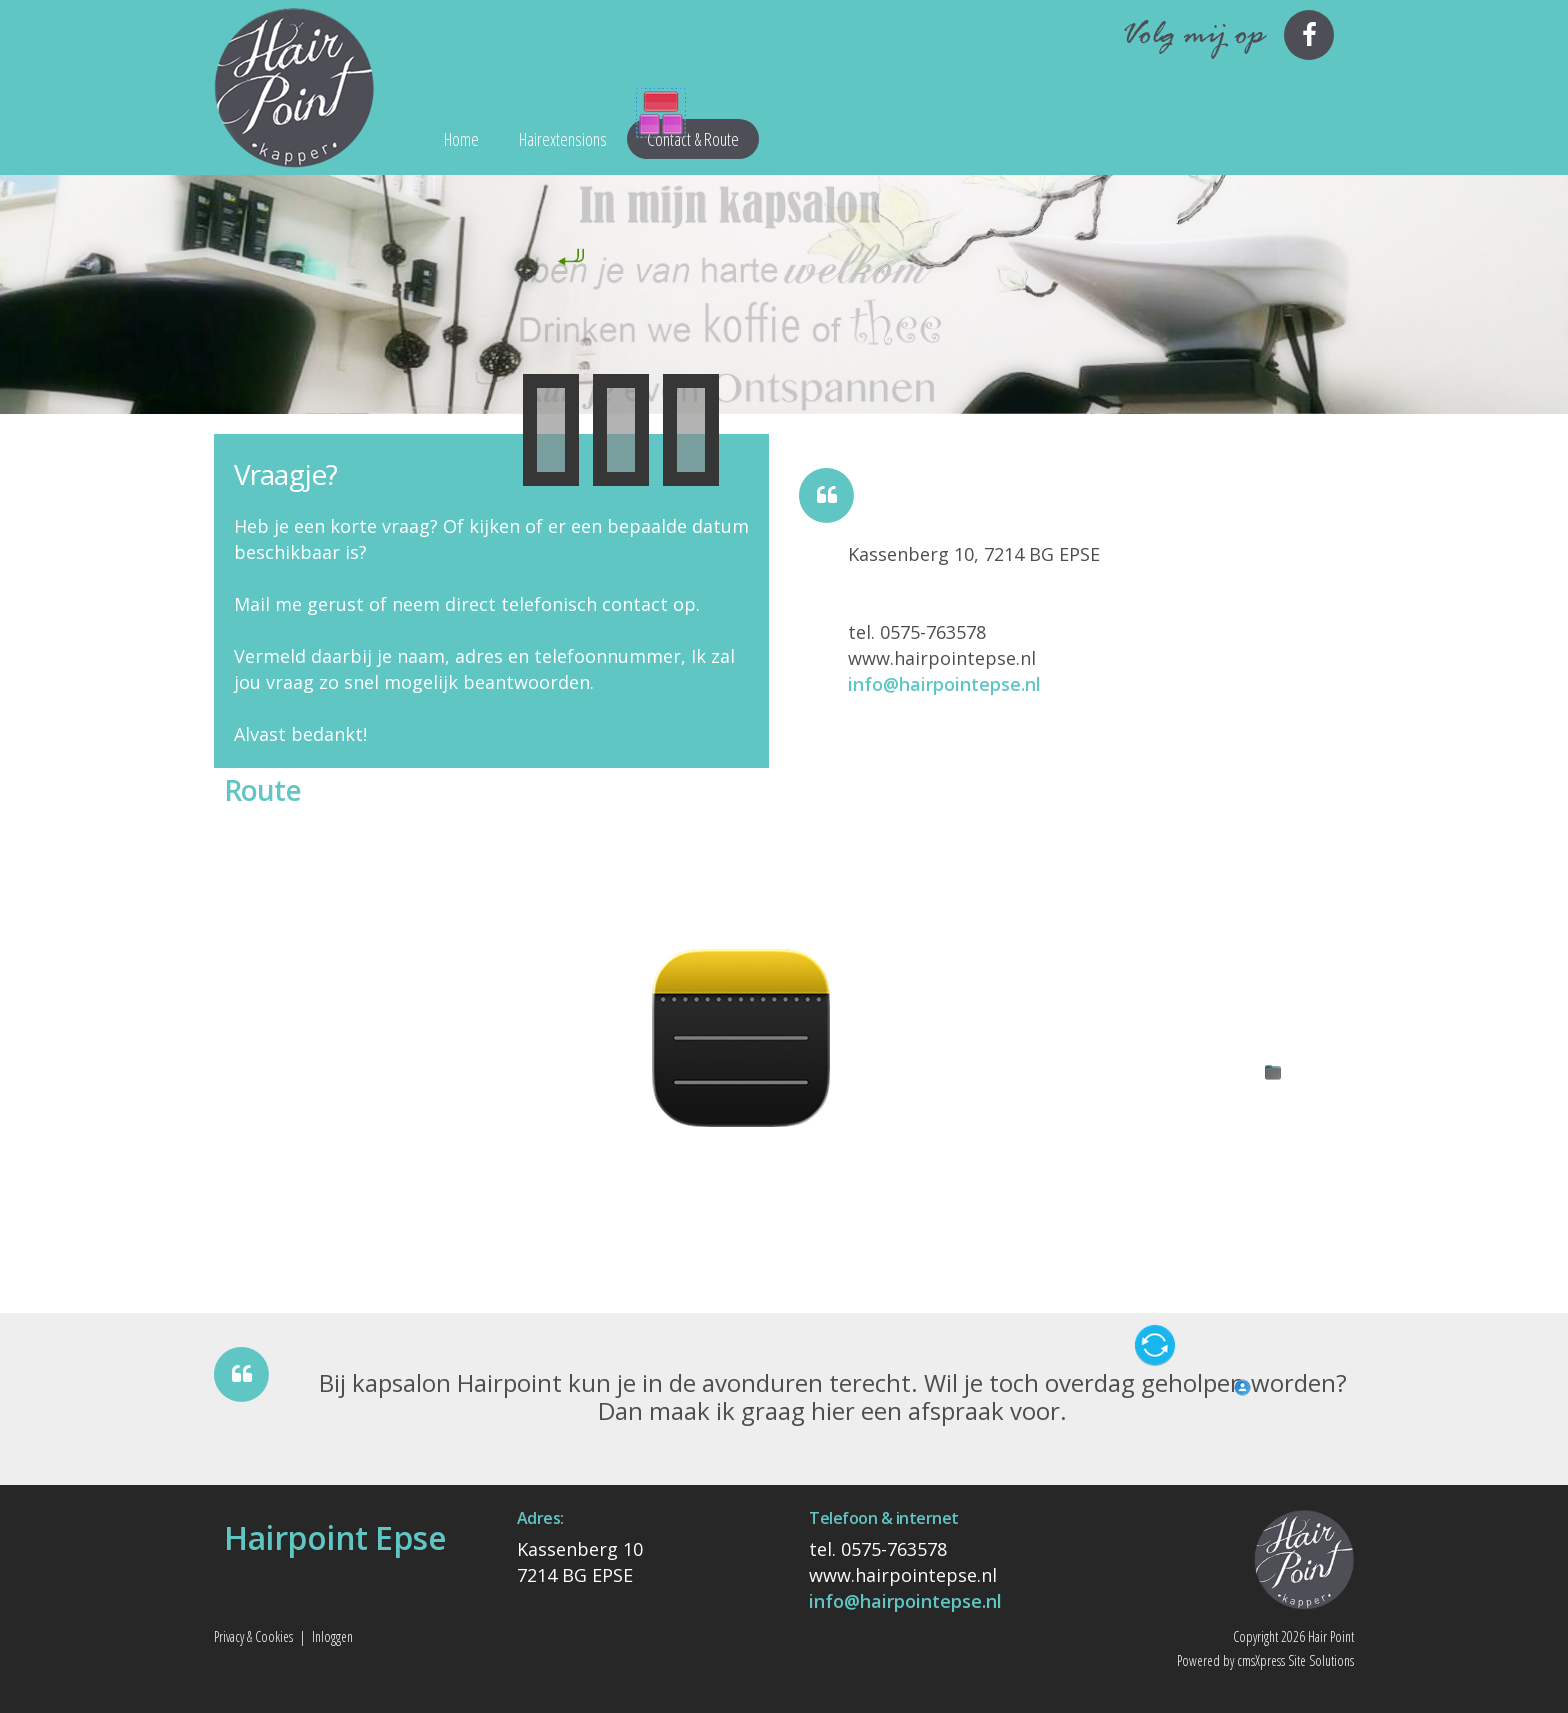 This screenshot has height=1713, width=1568. What do you see at coordinates (621, 430) in the screenshot?
I see `switch between open workspaces or desktops` at bounding box center [621, 430].